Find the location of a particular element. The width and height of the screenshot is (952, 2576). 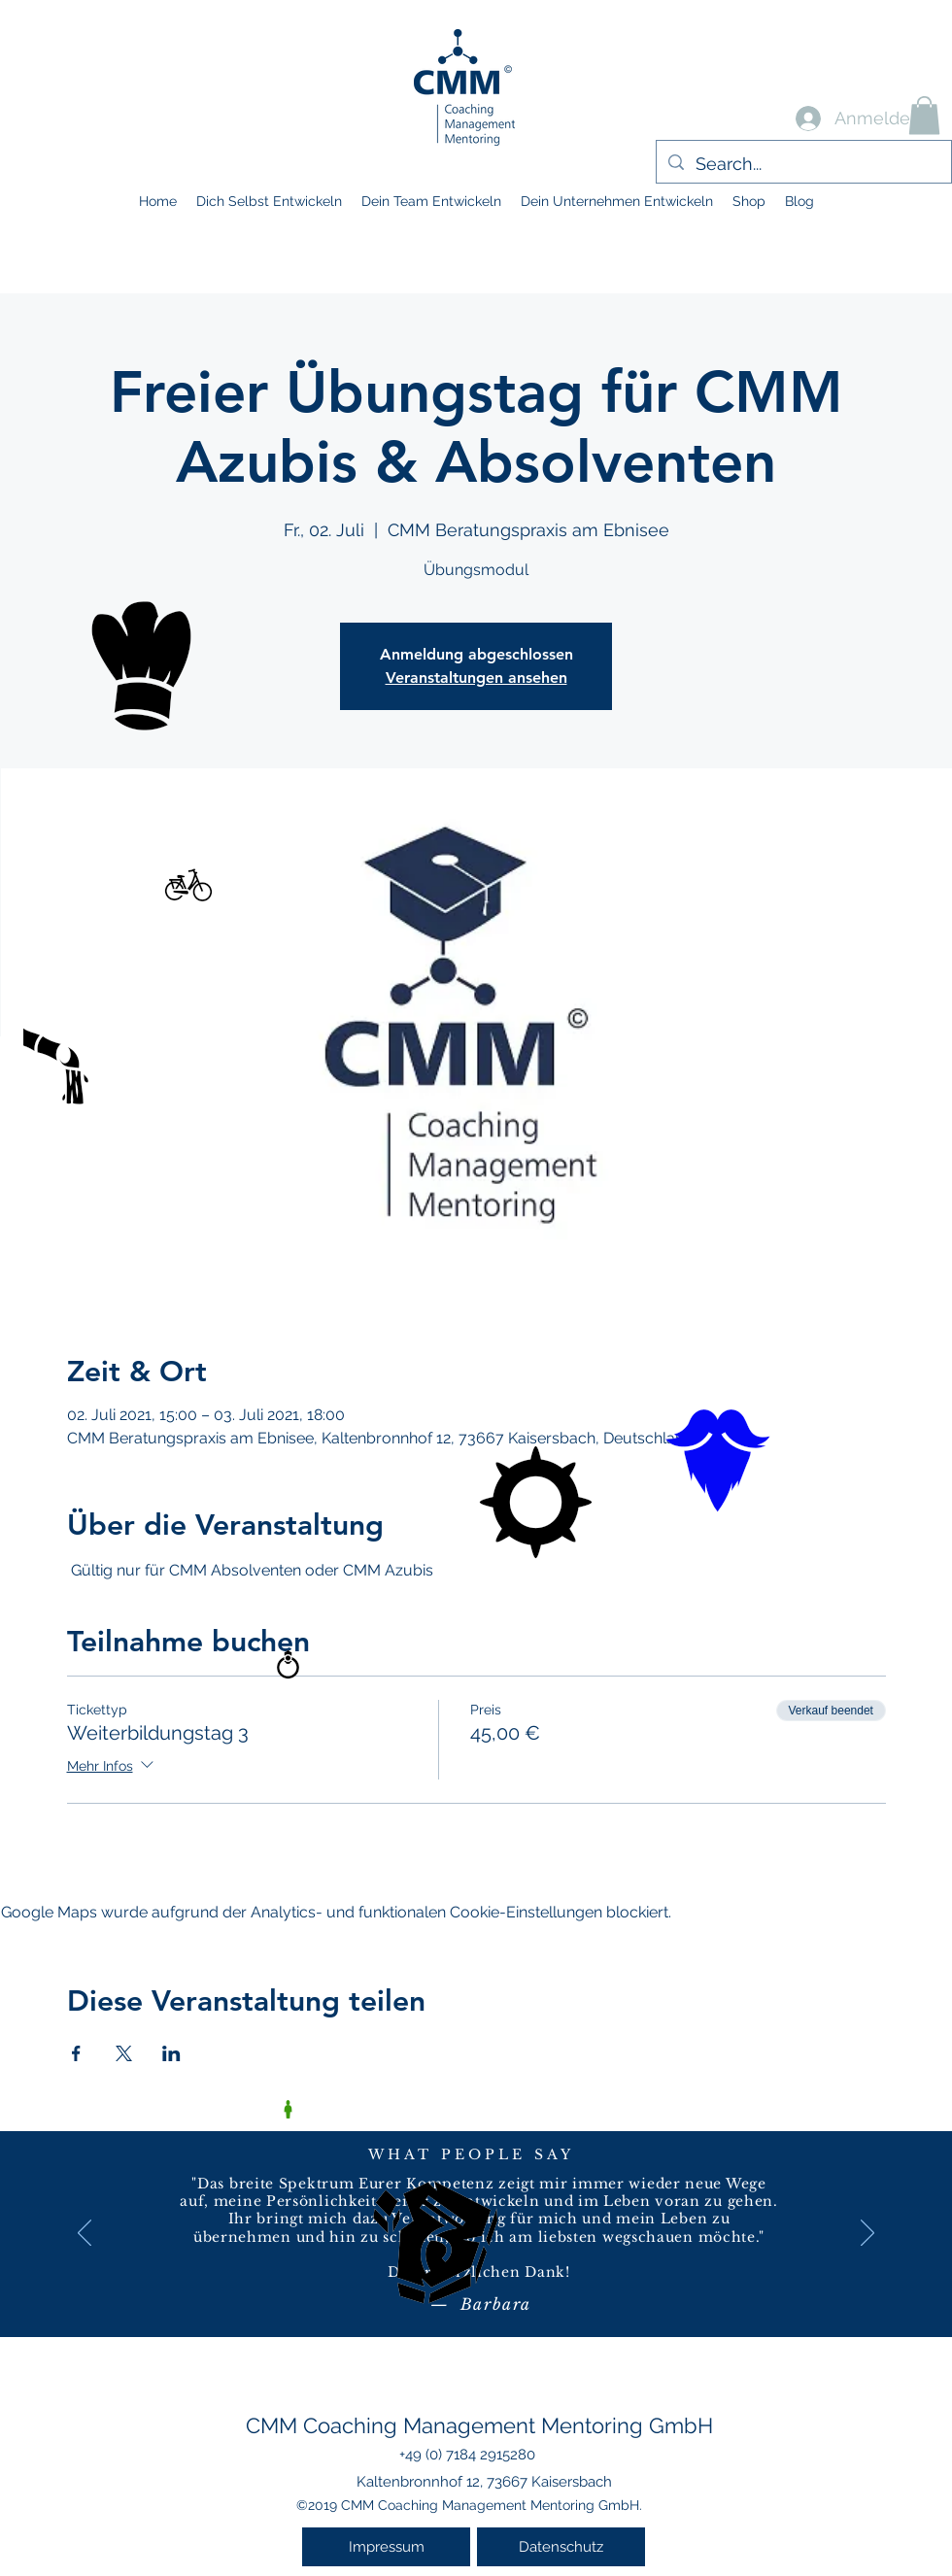

indicates a corrupted or damaged file is located at coordinates (435, 2242).